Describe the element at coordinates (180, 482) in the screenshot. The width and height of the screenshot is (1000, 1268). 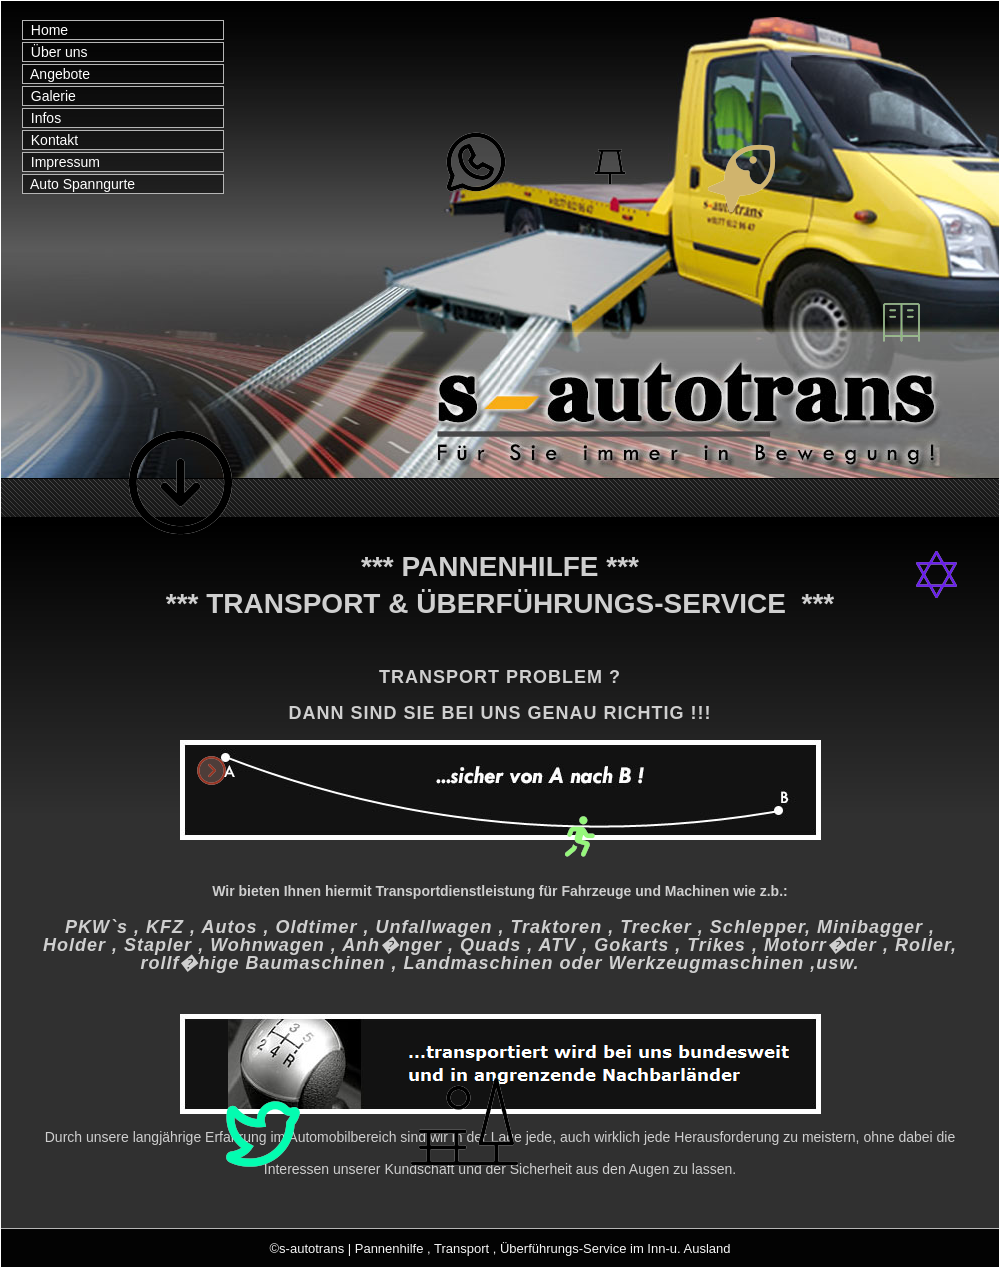
I see `download file or content` at that location.